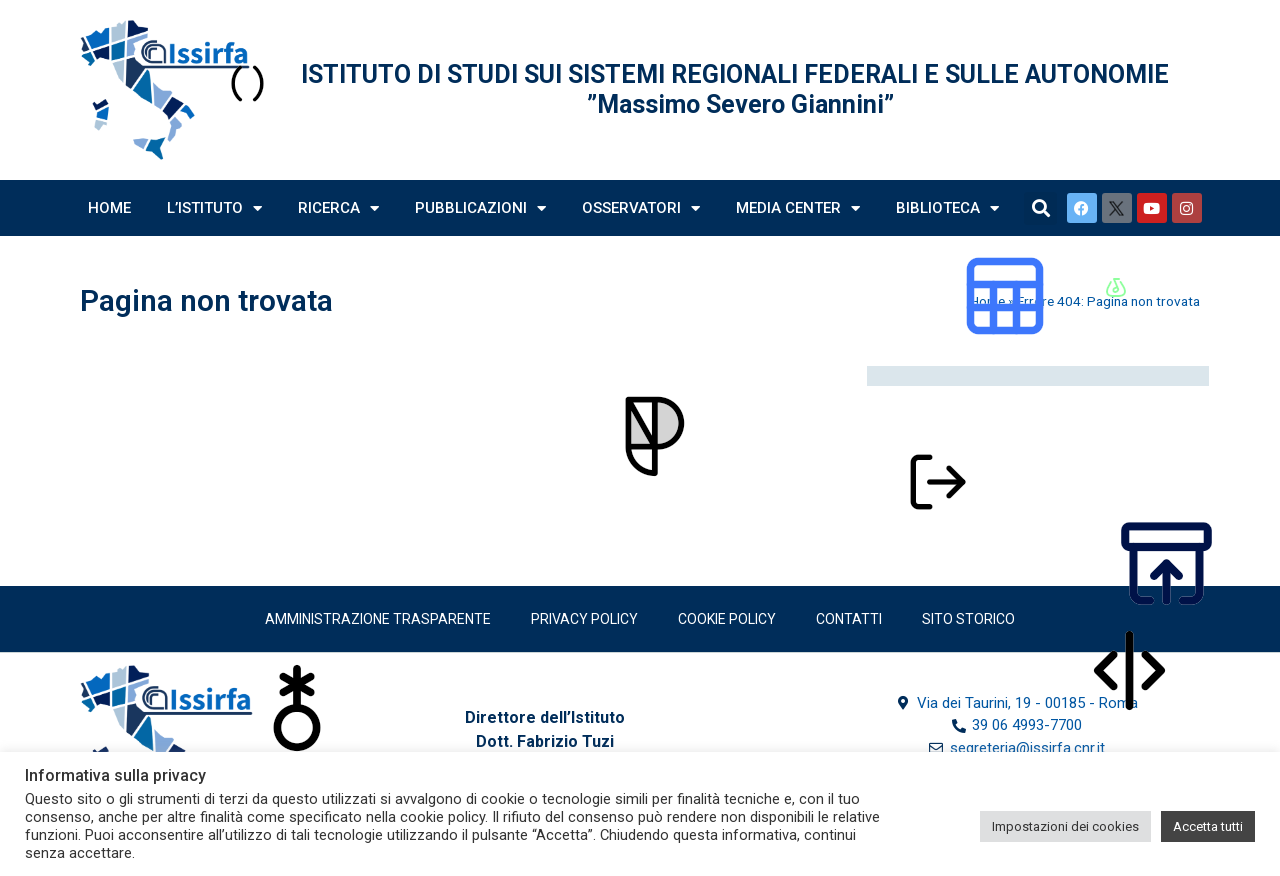  What do you see at coordinates (1129, 670) in the screenshot?
I see `drag to resize adjacent panels horizontally` at bounding box center [1129, 670].